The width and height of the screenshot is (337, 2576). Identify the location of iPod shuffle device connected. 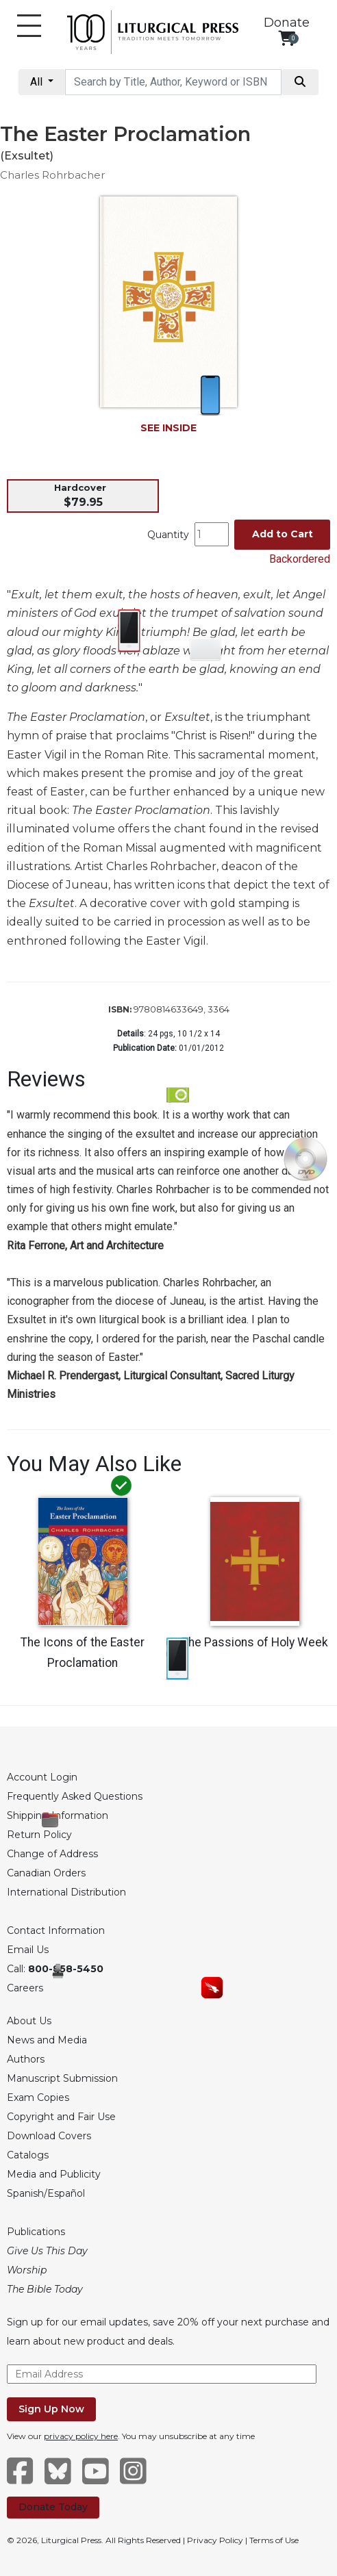
(177, 1091).